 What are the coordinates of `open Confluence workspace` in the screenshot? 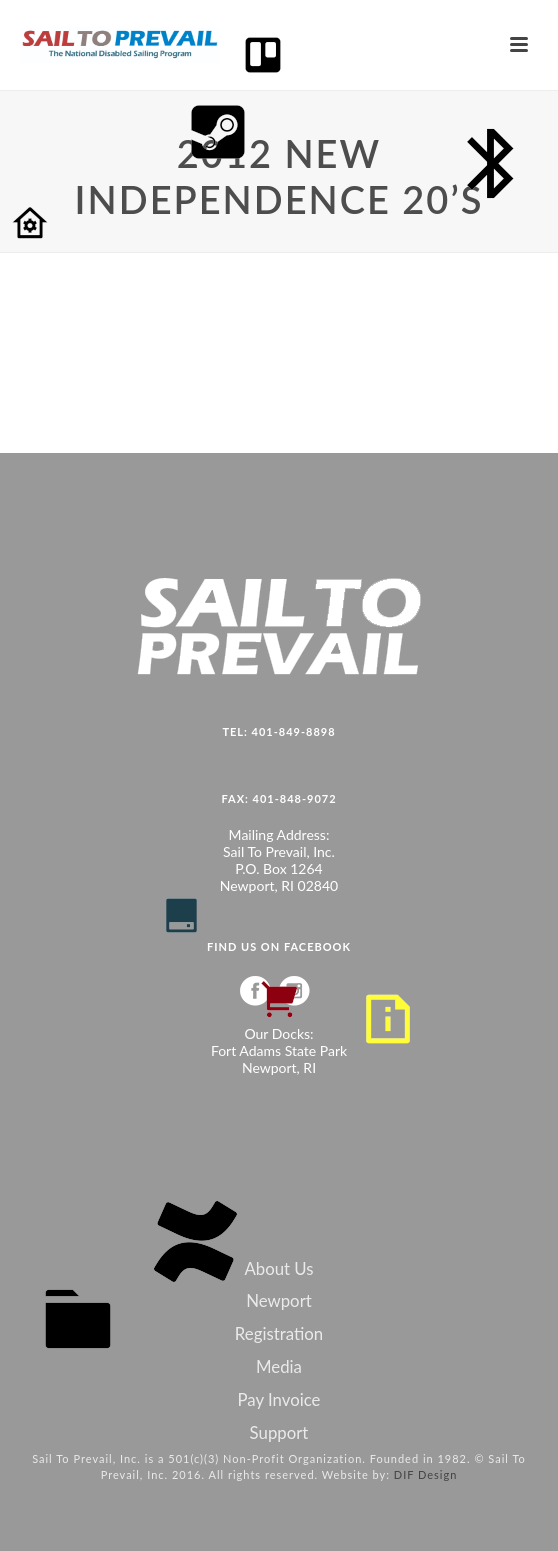 It's located at (195, 1241).